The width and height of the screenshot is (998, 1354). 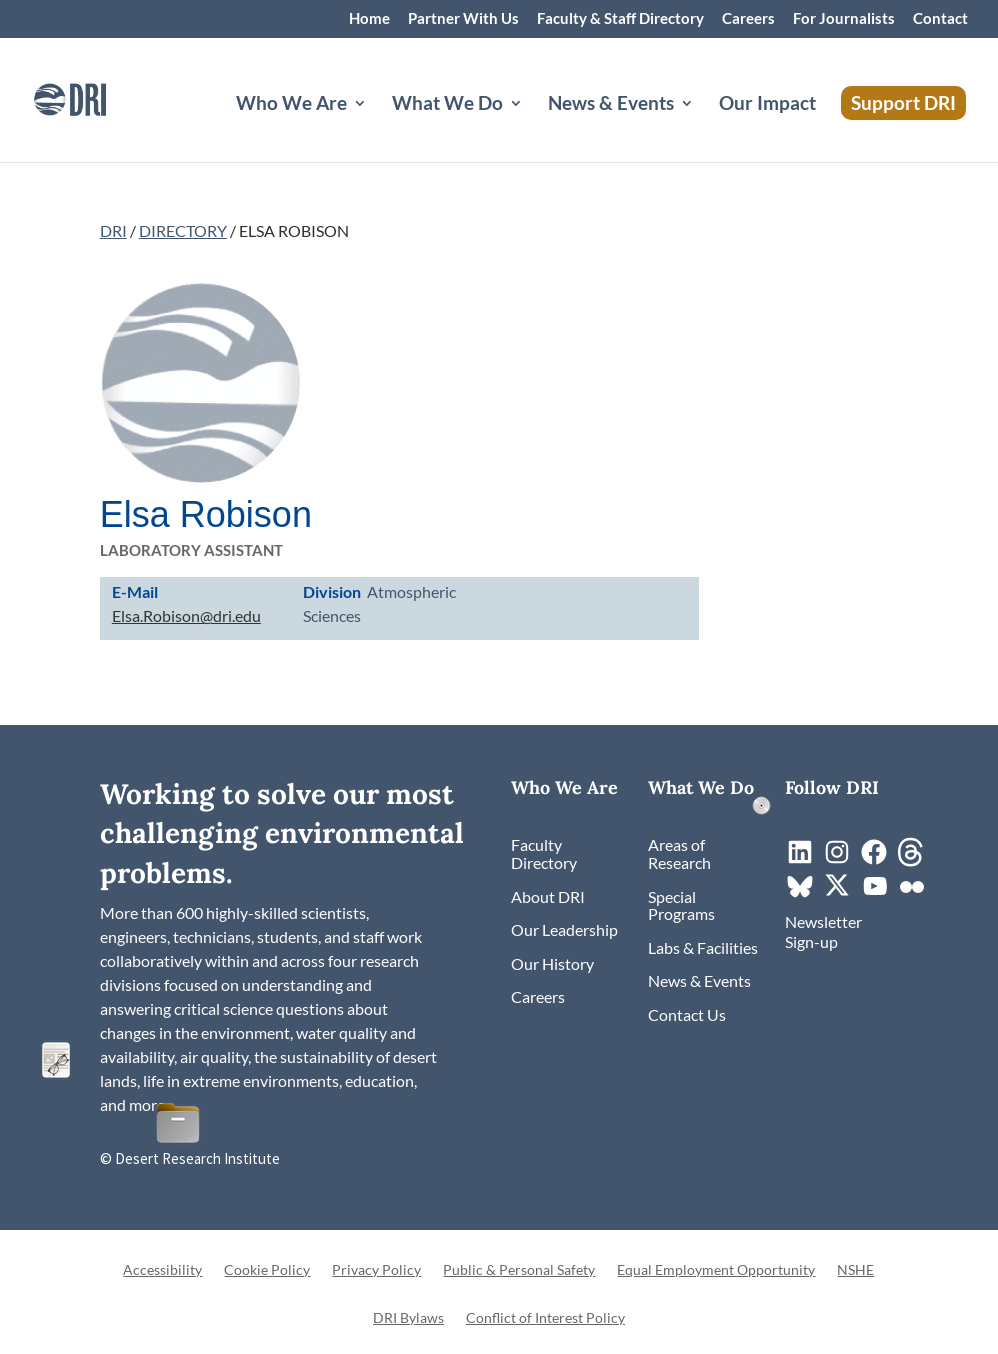 What do you see at coordinates (178, 1123) in the screenshot?
I see `open file manager application` at bounding box center [178, 1123].